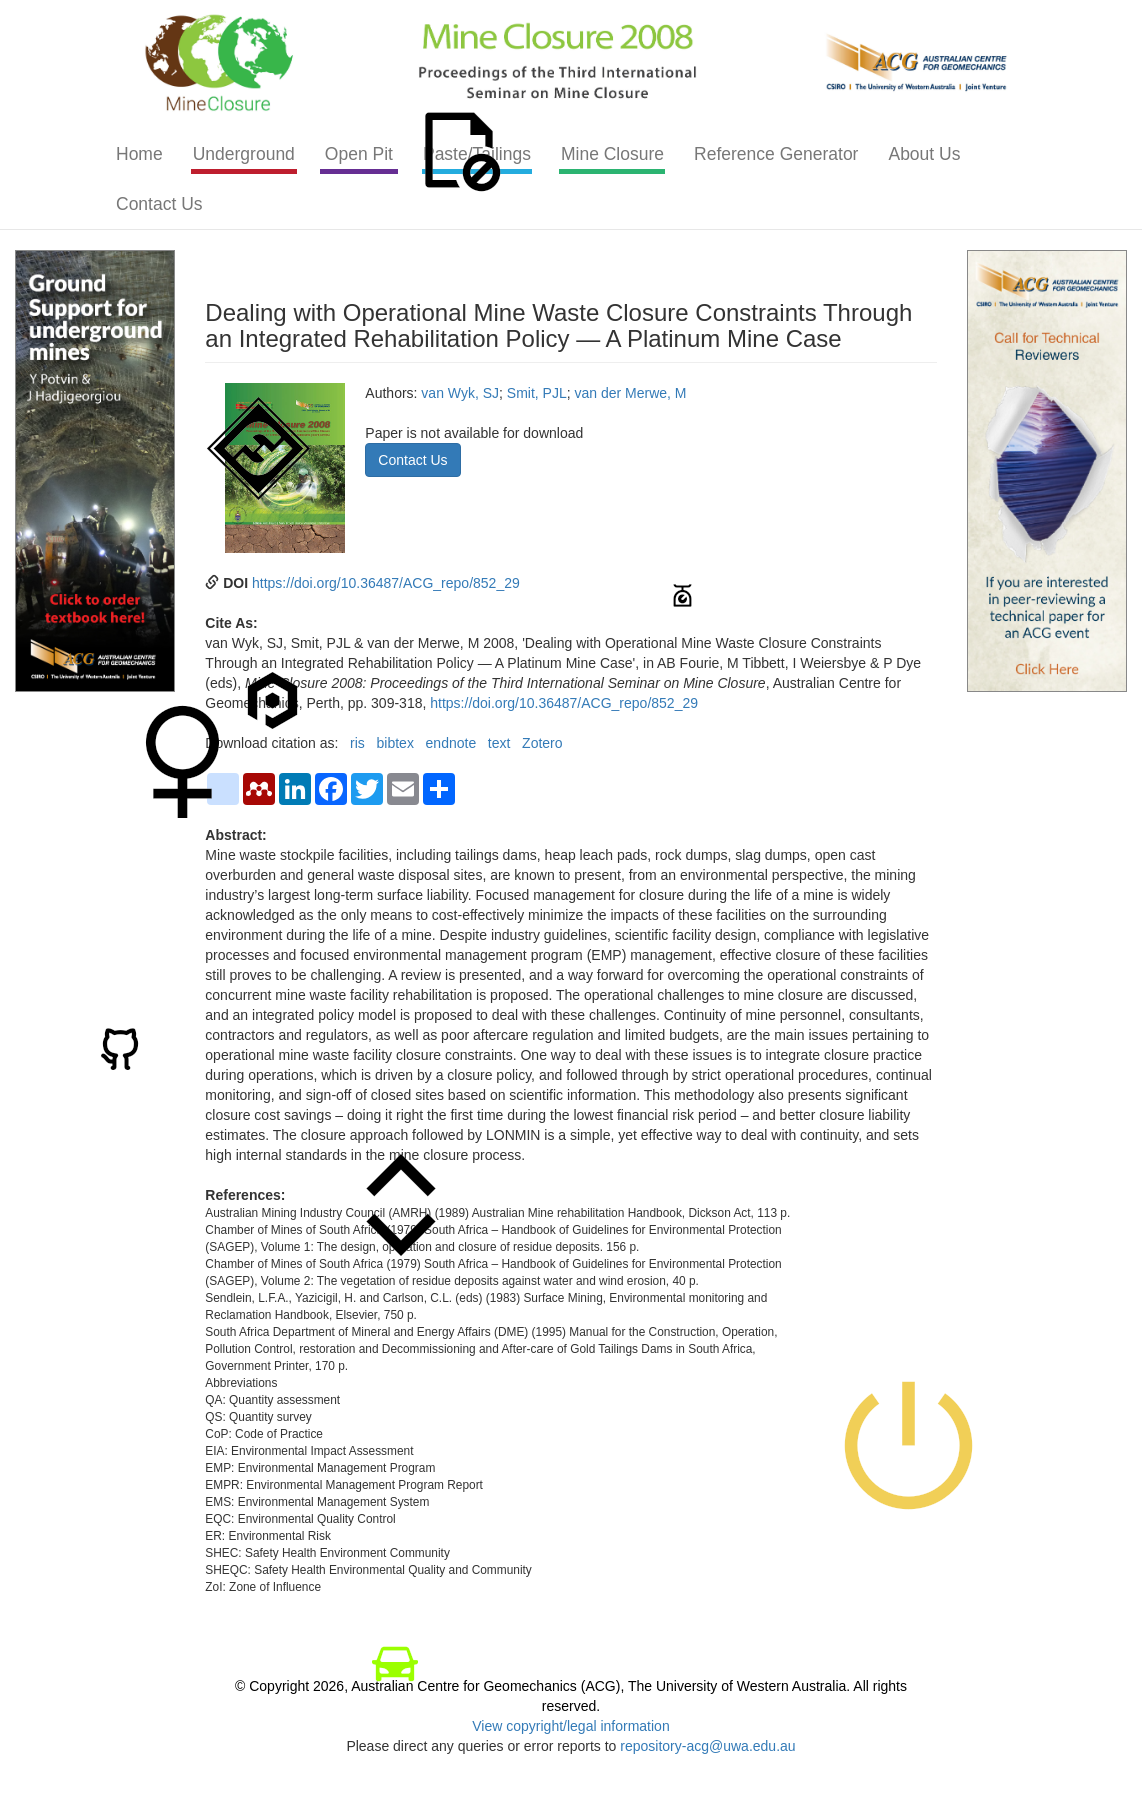 The height and width of the screenshot is (1796, 1142). Describe the element at coordinates (272, 700) in the screenshot. I see `visit the PyUp security service website` at that location.